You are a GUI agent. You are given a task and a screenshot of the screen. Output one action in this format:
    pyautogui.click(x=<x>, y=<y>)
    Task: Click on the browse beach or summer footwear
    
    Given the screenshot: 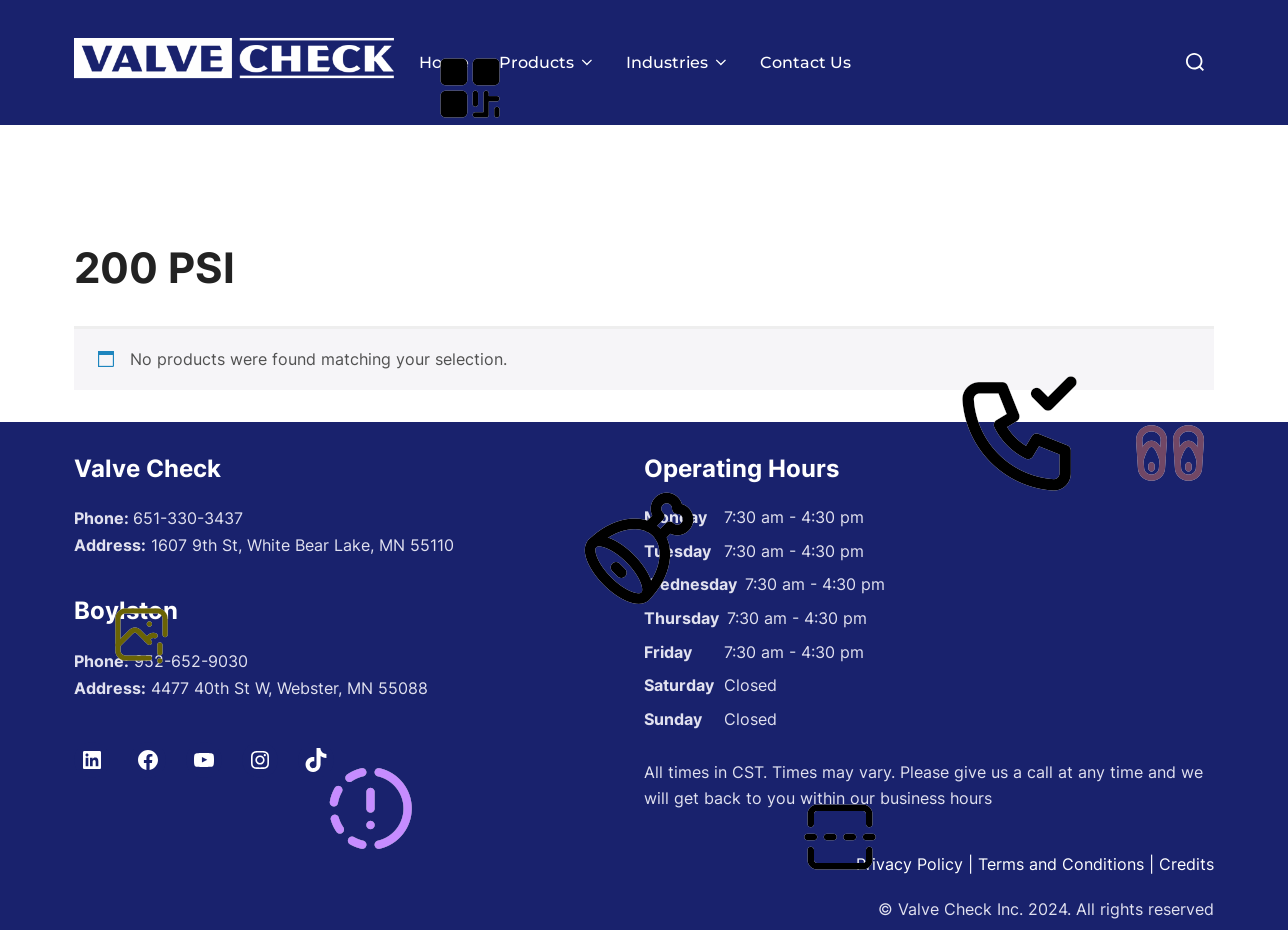 What is the action you would take?
    pyautogui.click(x=1170, y=453)
    